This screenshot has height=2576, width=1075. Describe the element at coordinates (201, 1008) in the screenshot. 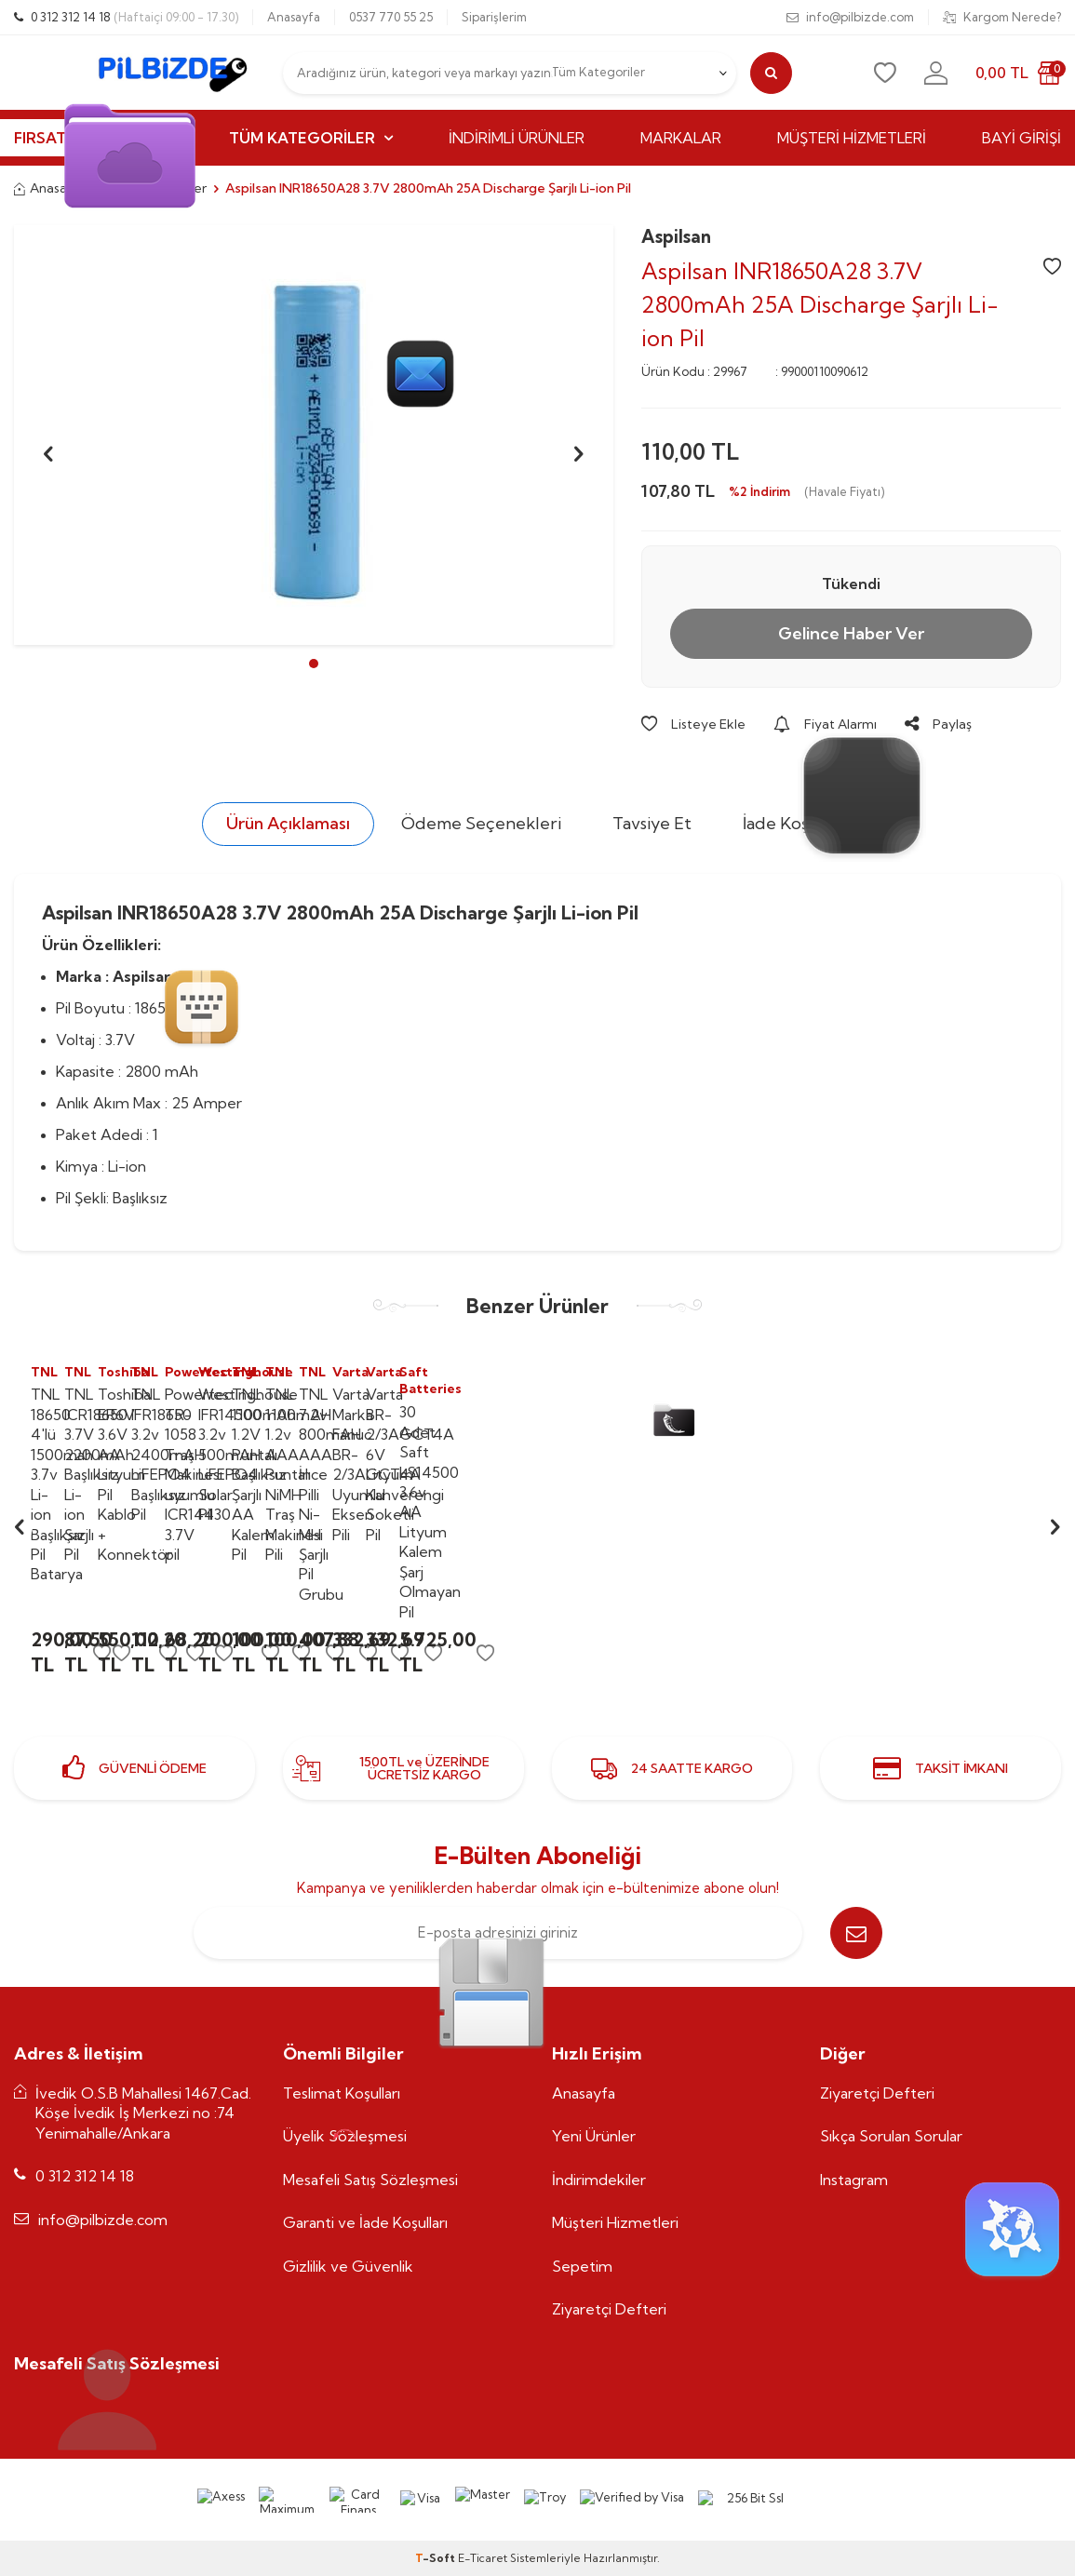

I see `input source or keyboard layout settings file` at that location.